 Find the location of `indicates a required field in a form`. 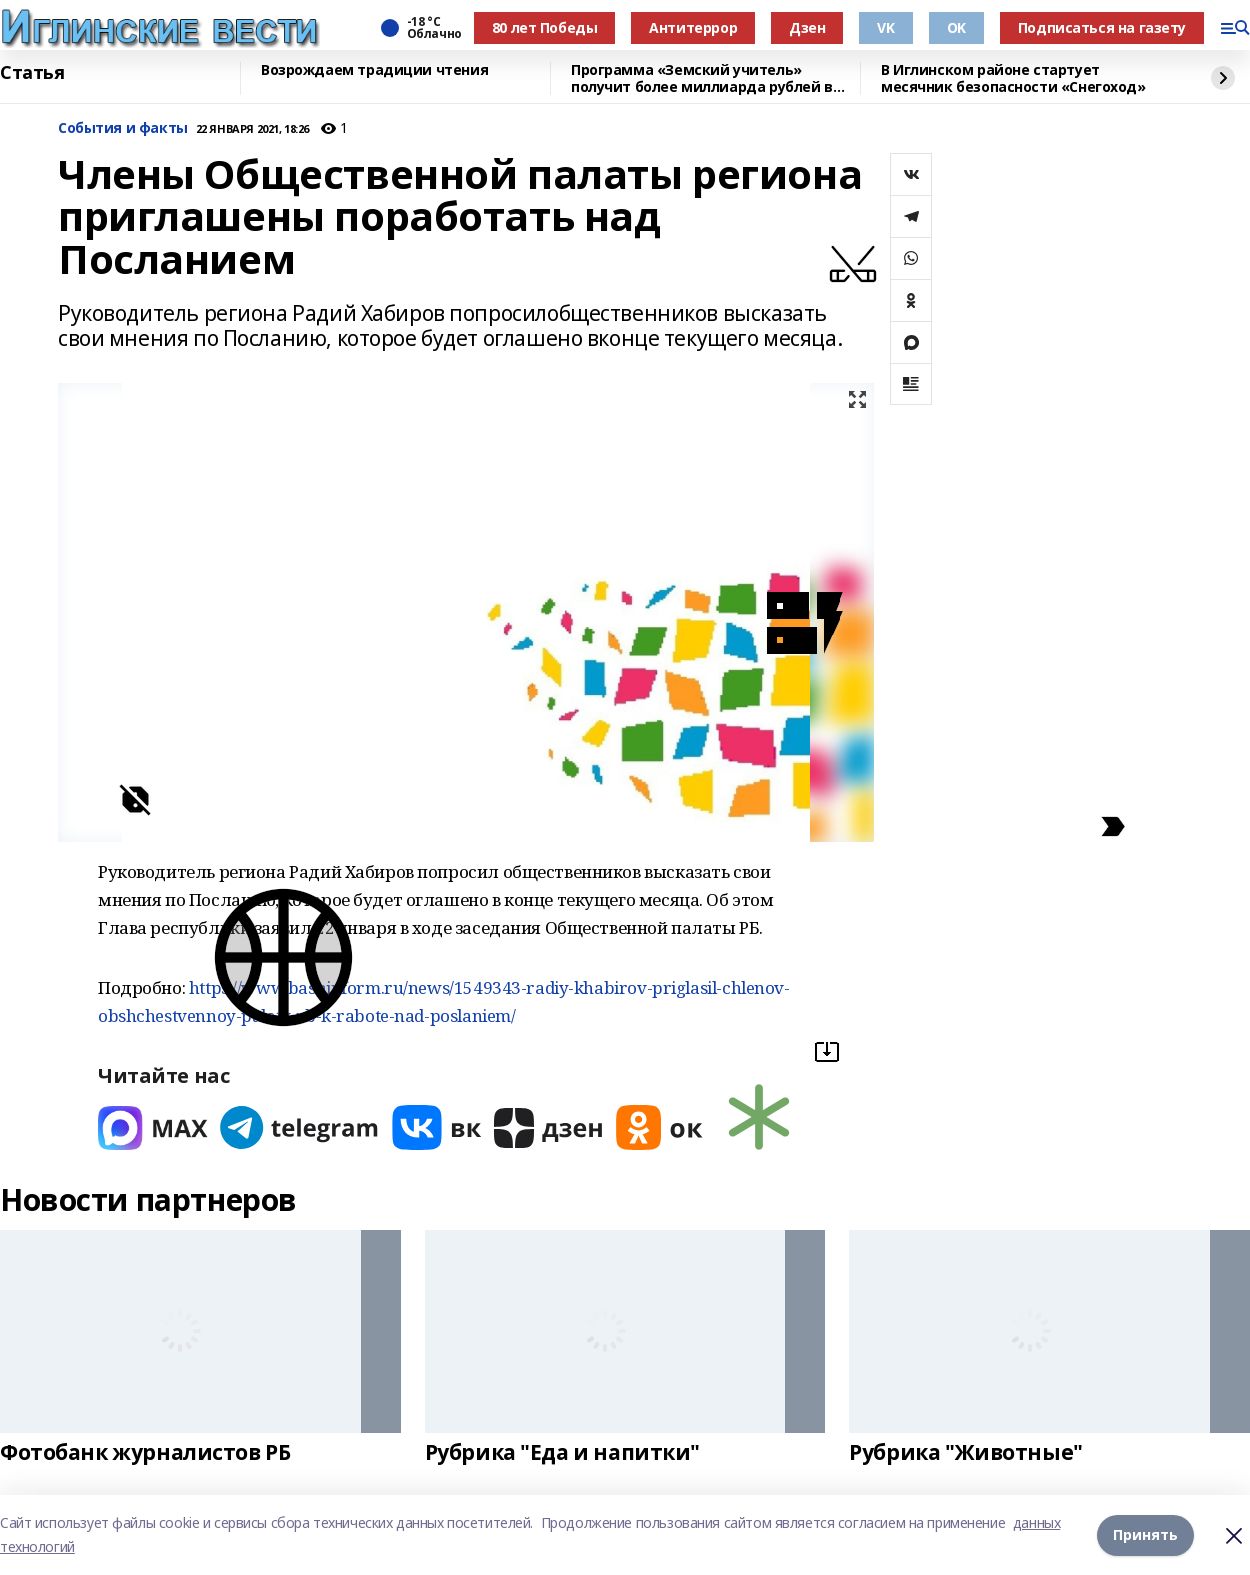

indicates a required field in a form is located at coordinates (759, 1117).